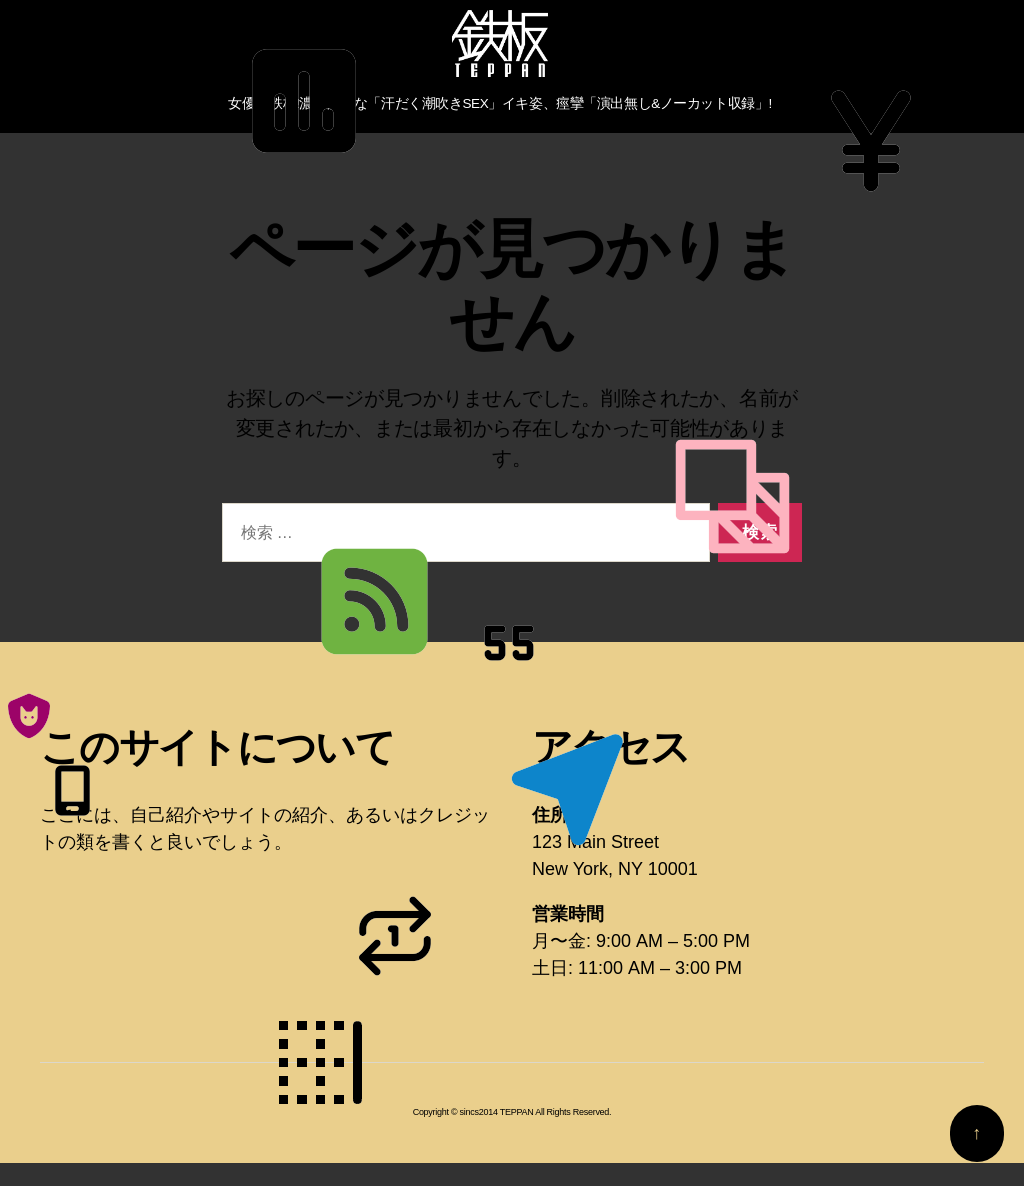 The height and width of the screenshot is (1186, 1024). What do you see at coordinates (509, 643) in the screenshot?
I see `indicates item number 55 in a list or sequence` at bounding box center [509, 643].